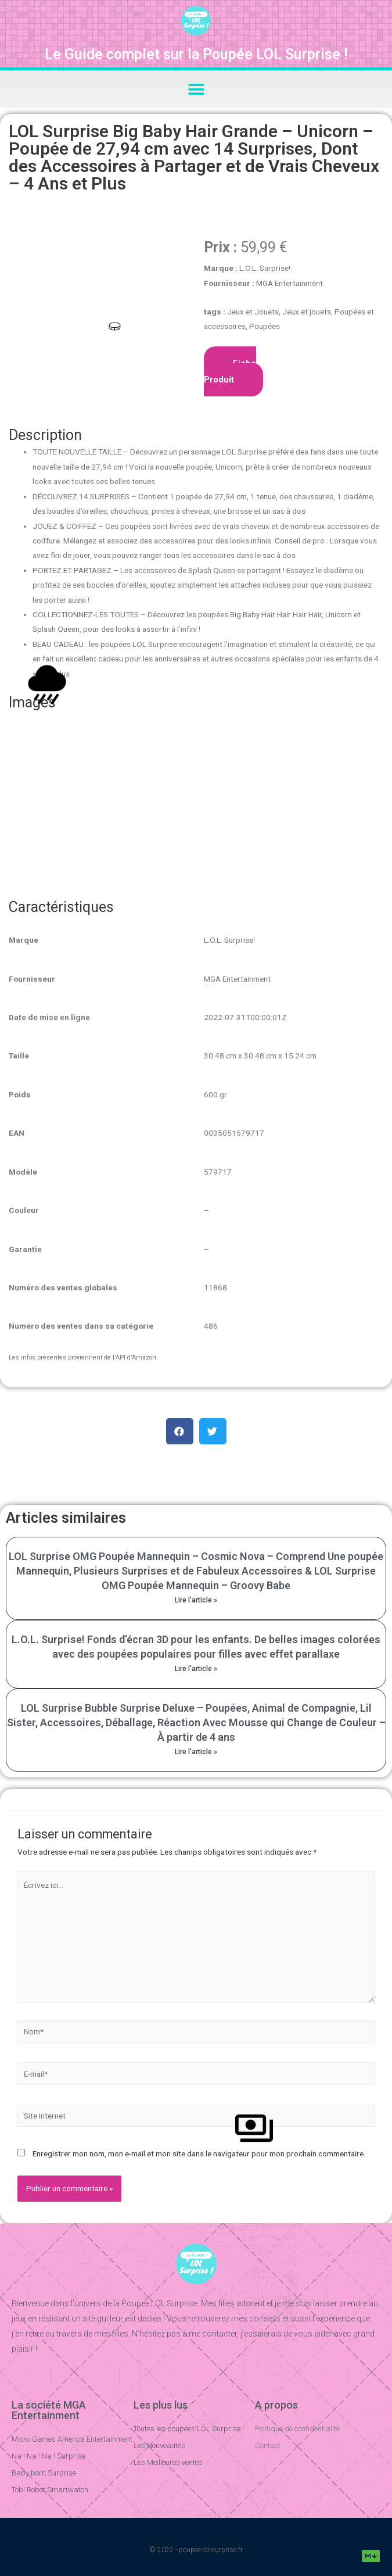 The width and height of the screenshot is (392, 2576). I want to click on indicates rainy weather conditions, so click(47, 685).